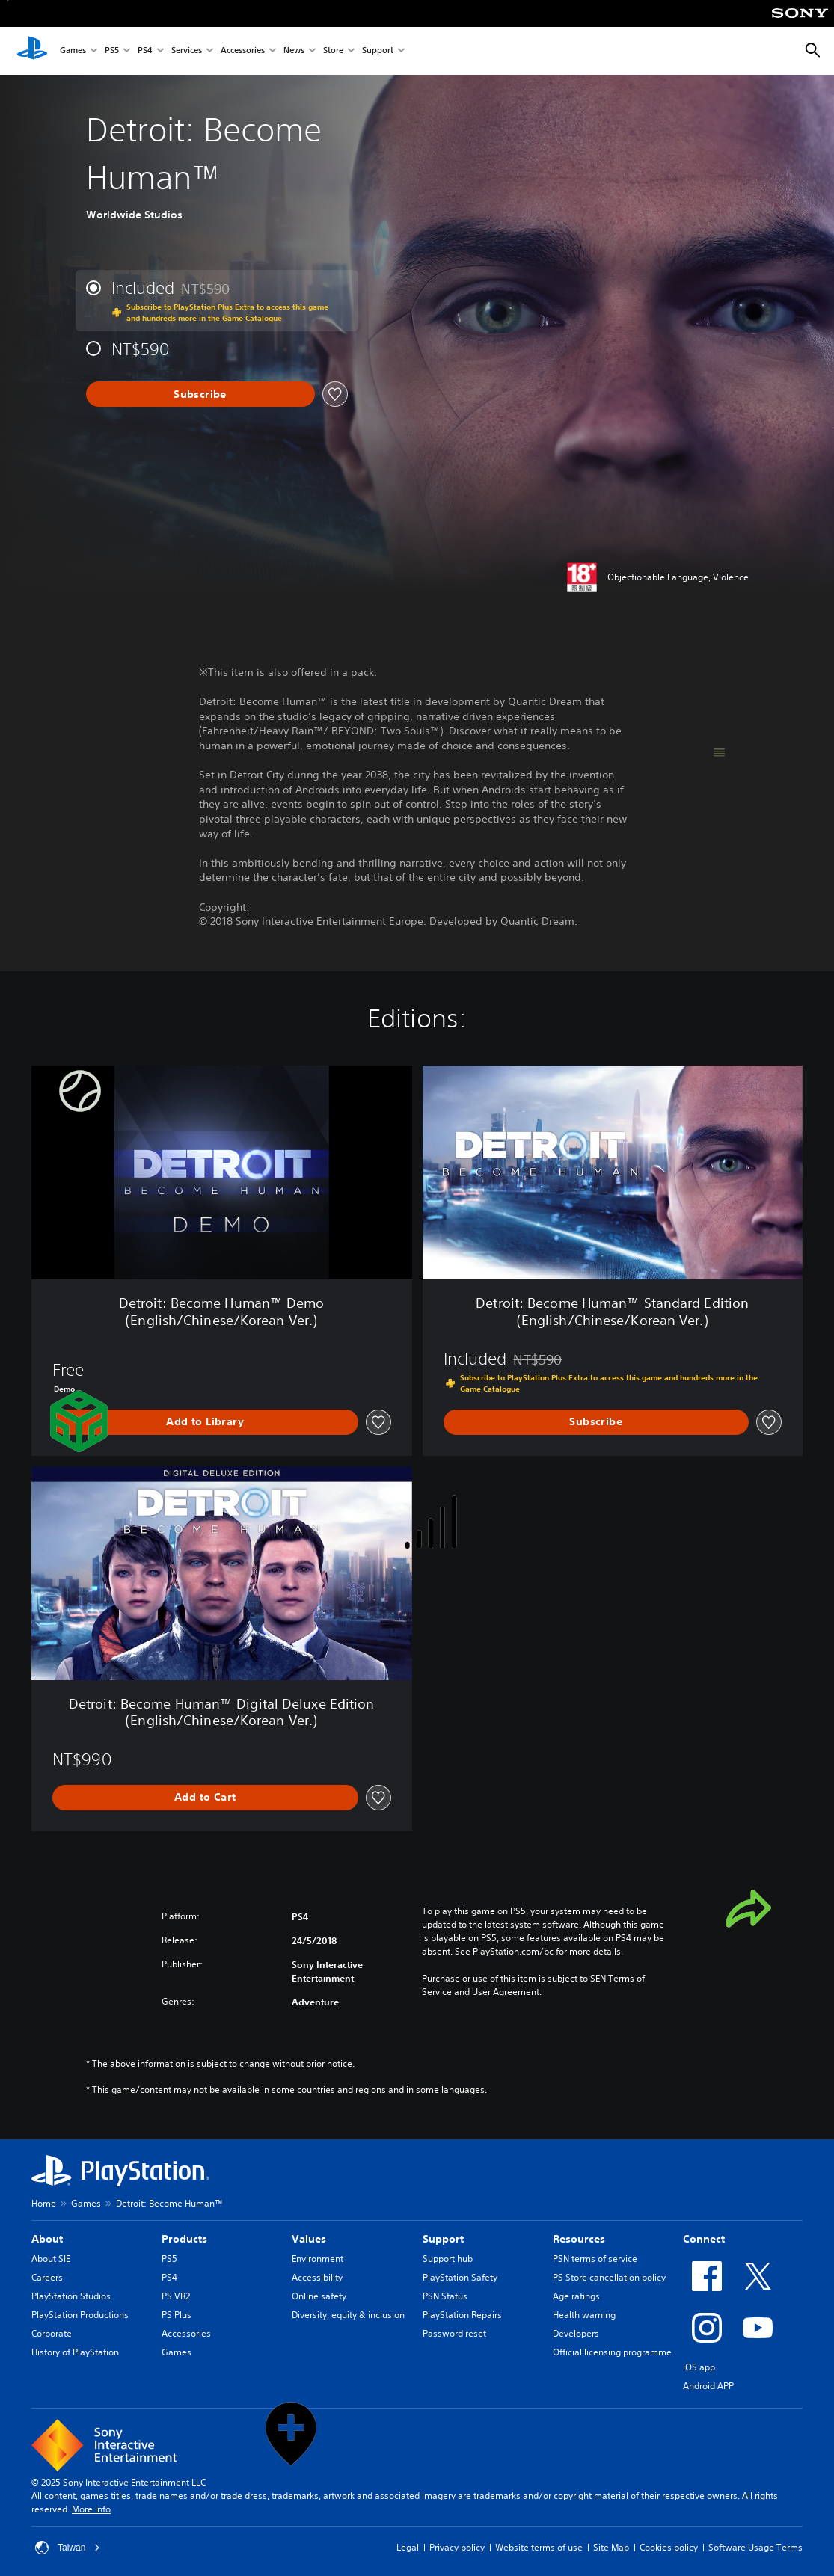  I want to click on justify text alignment, so click(719, 752).